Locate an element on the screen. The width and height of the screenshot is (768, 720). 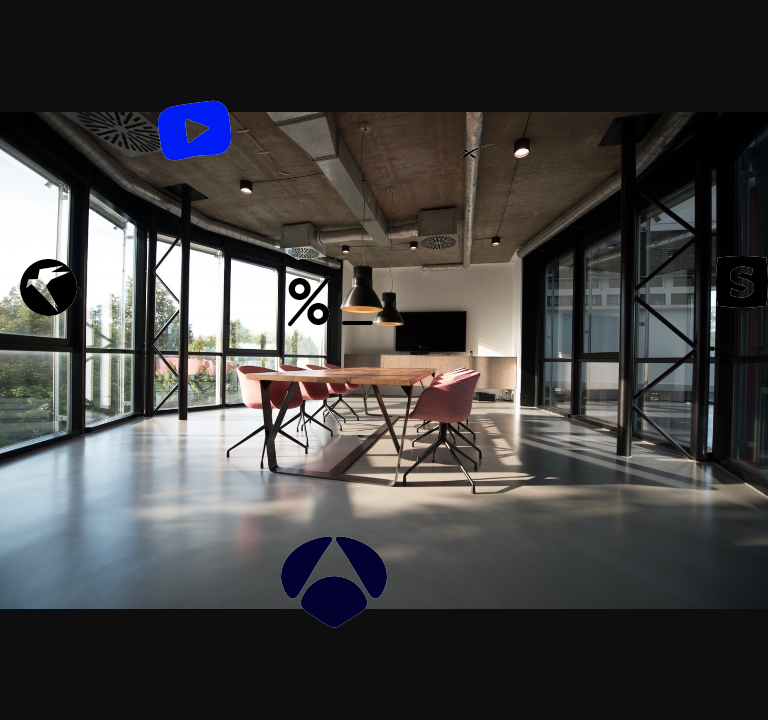
parrot security os logo is located at coordinates (48, 287).